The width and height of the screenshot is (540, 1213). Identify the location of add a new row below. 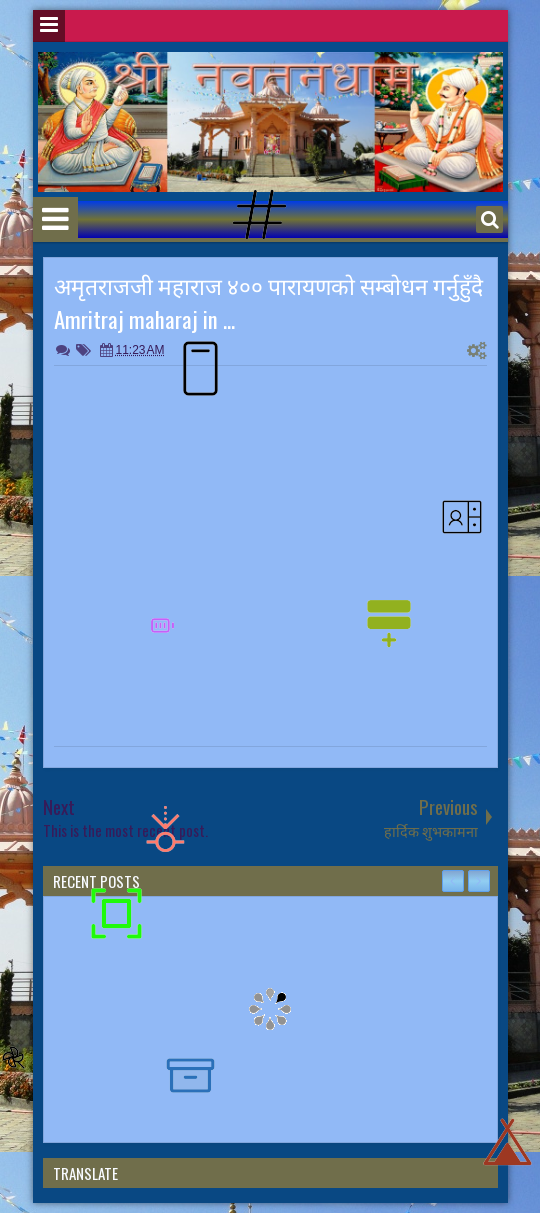
(389, 620).